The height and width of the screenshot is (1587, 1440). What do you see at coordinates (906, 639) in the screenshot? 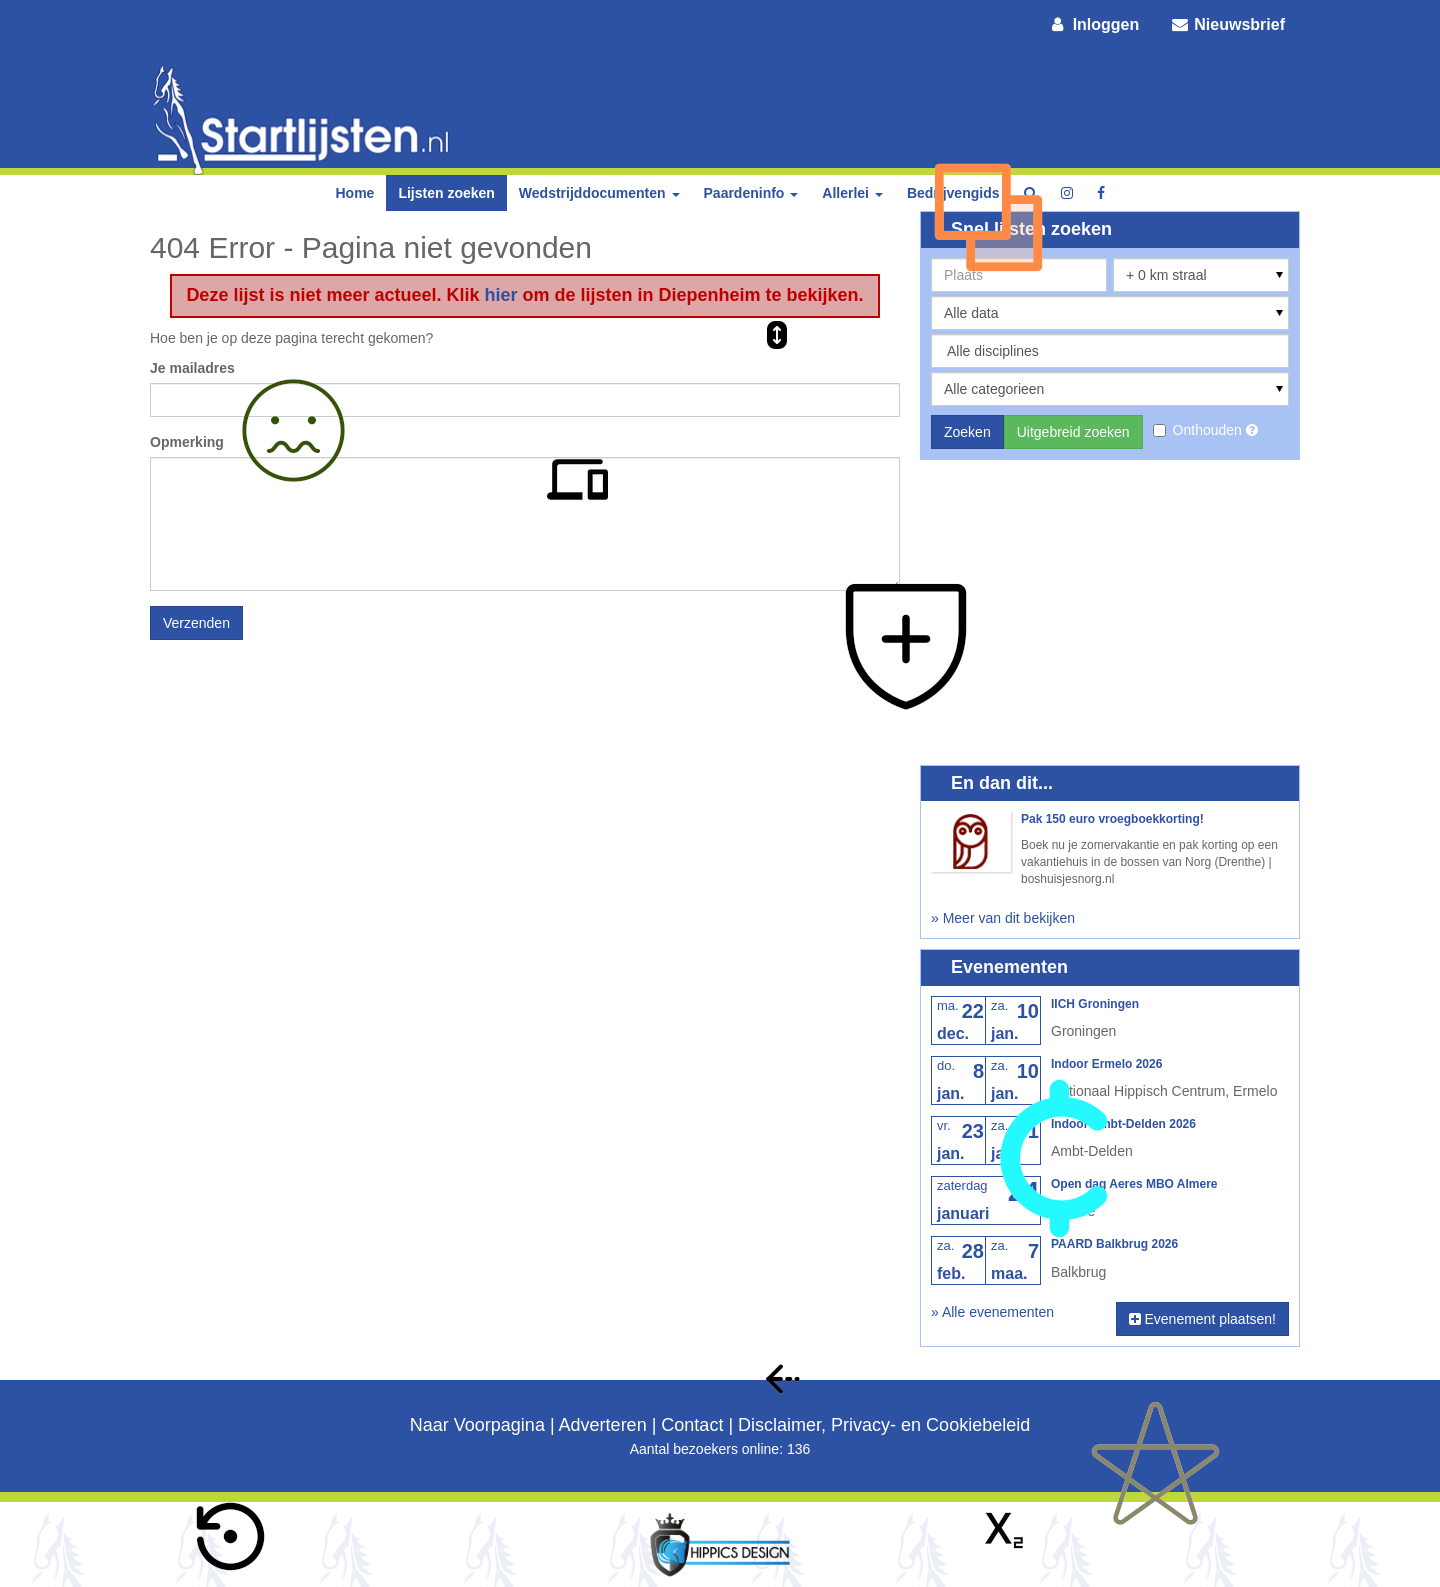
I see `add new security protection` at bounding box center [906, 639].